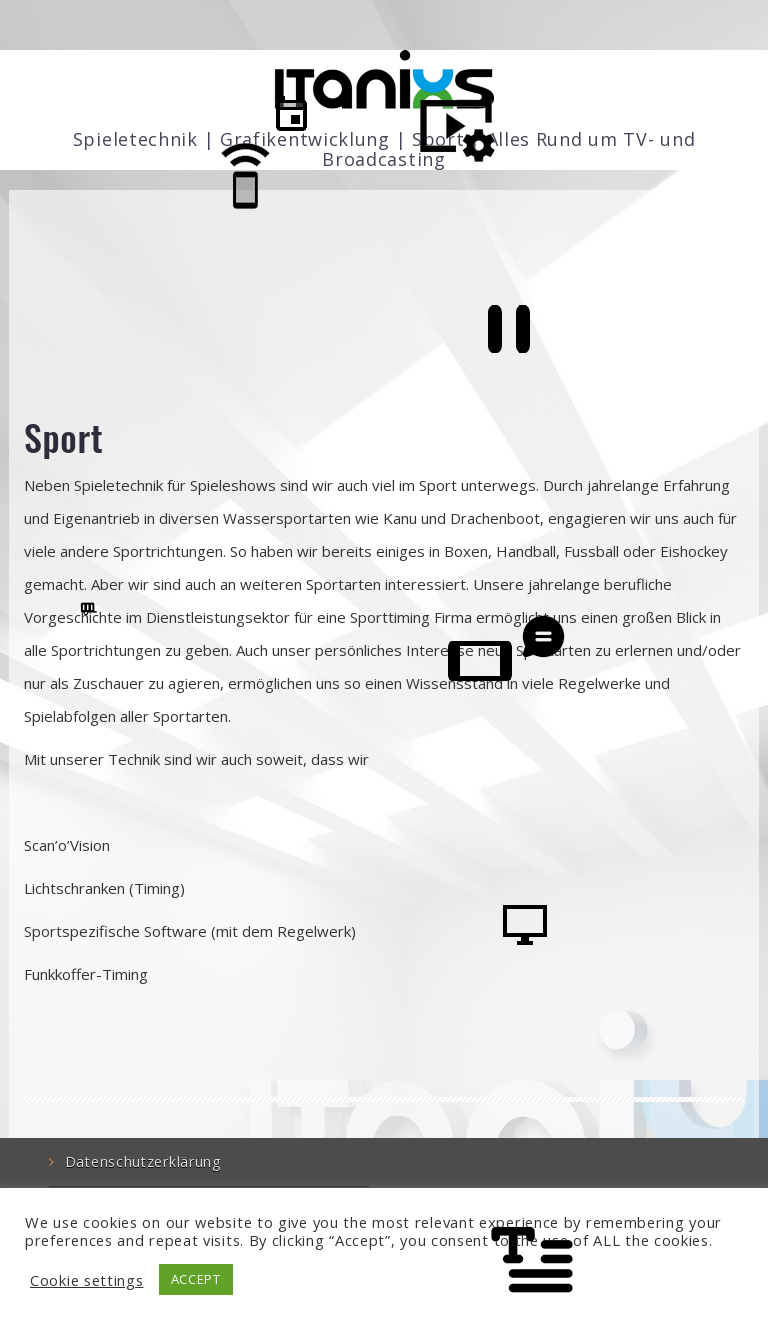  Describe the element at coordinates (509, 329) in the screenshot. I see `pause media playback` at that location.